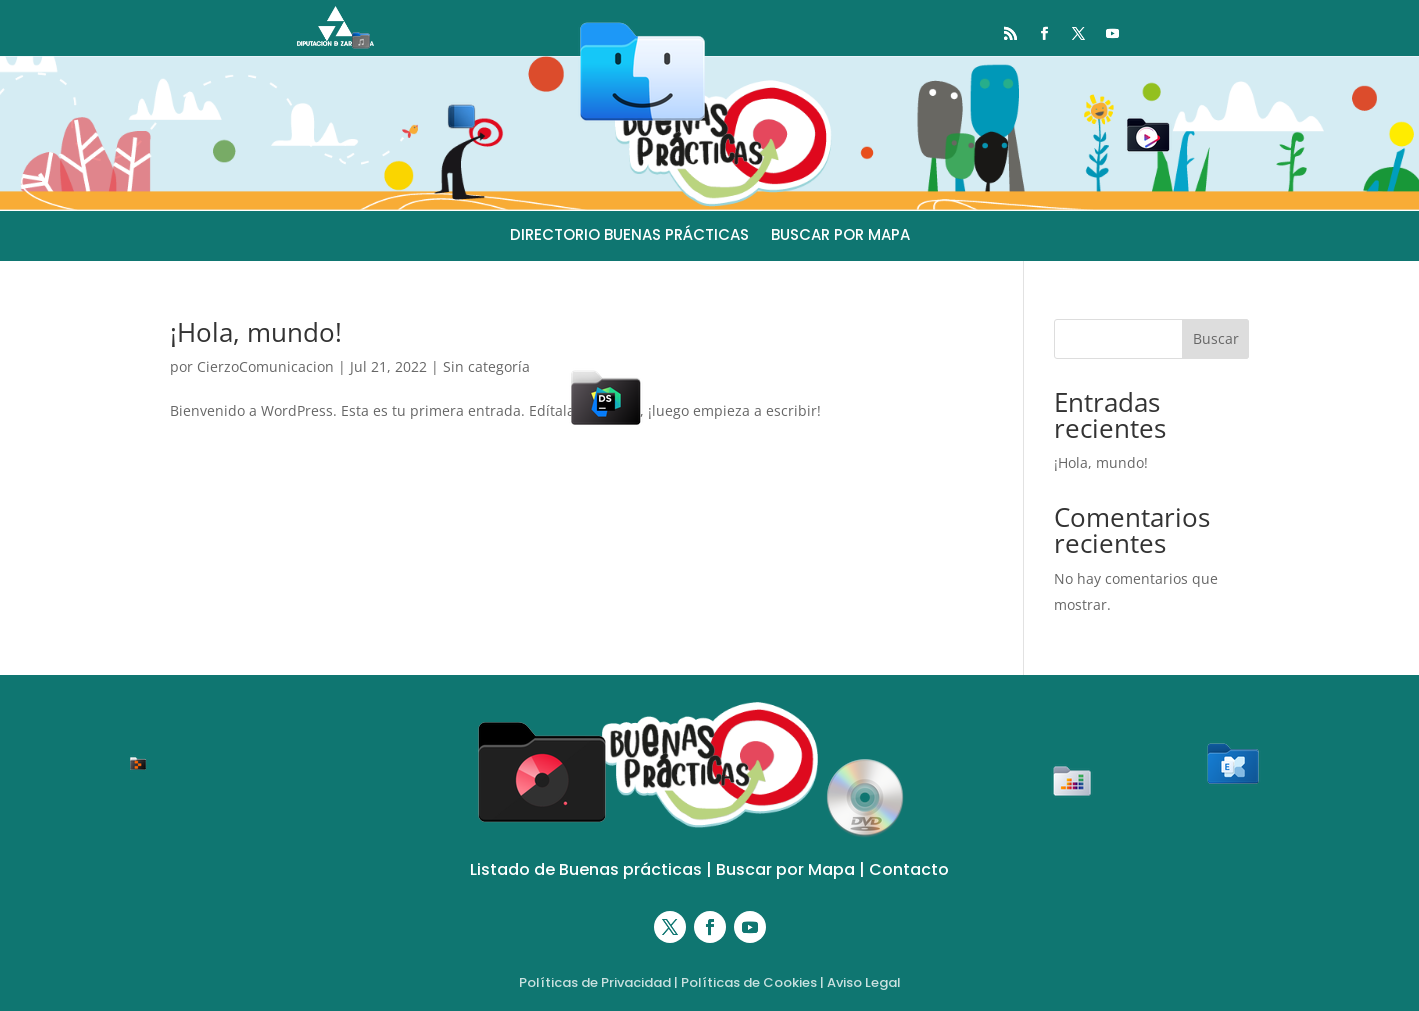 The width and height of the screenshot is (1419, 1011). I want to click on open replit project folder, so click(138, 764).